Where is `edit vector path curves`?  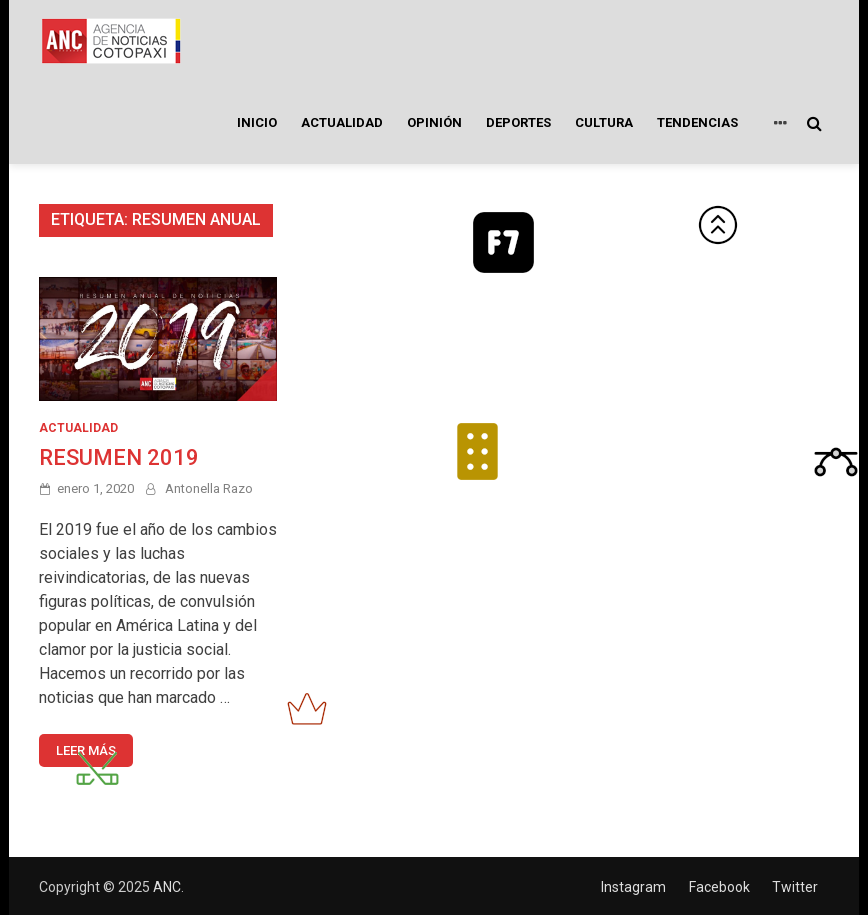 edit vector path curves is located at coordinates (836, 462).